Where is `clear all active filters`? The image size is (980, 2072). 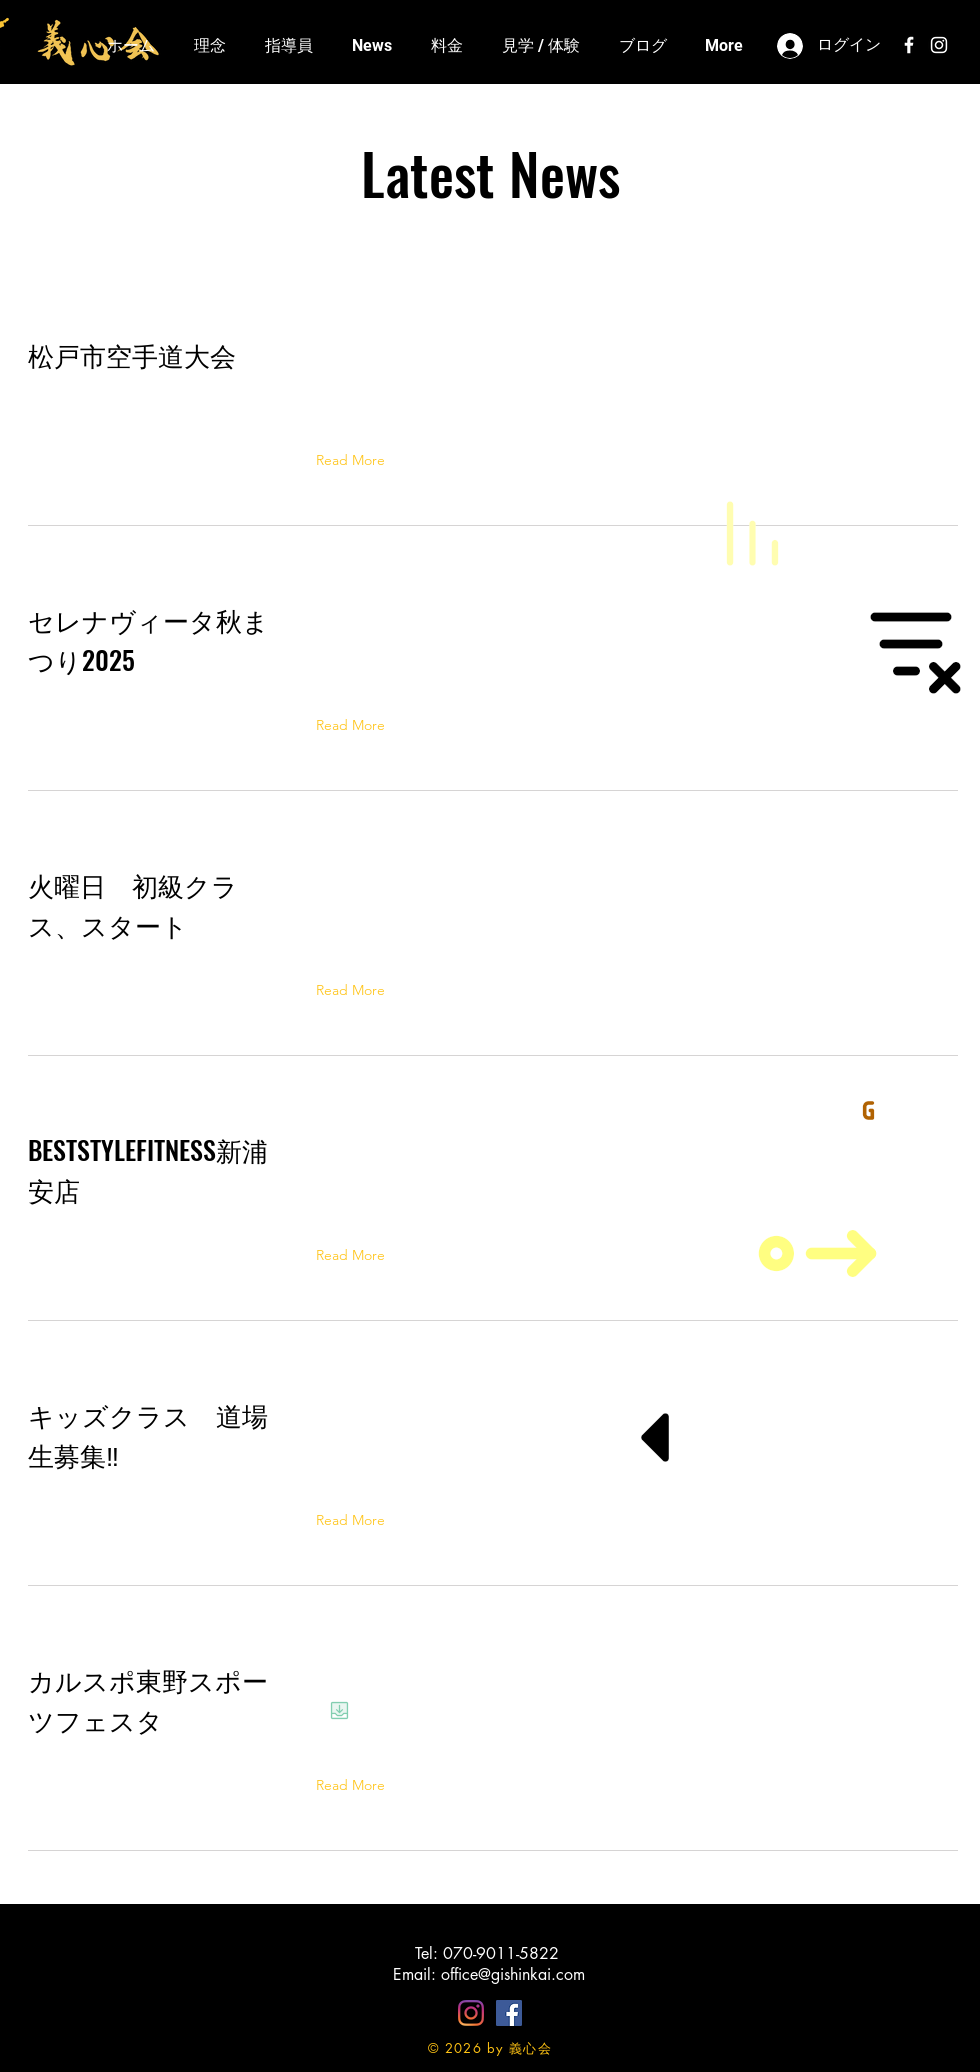 clear all active filters is located at coordinates (911, 644).